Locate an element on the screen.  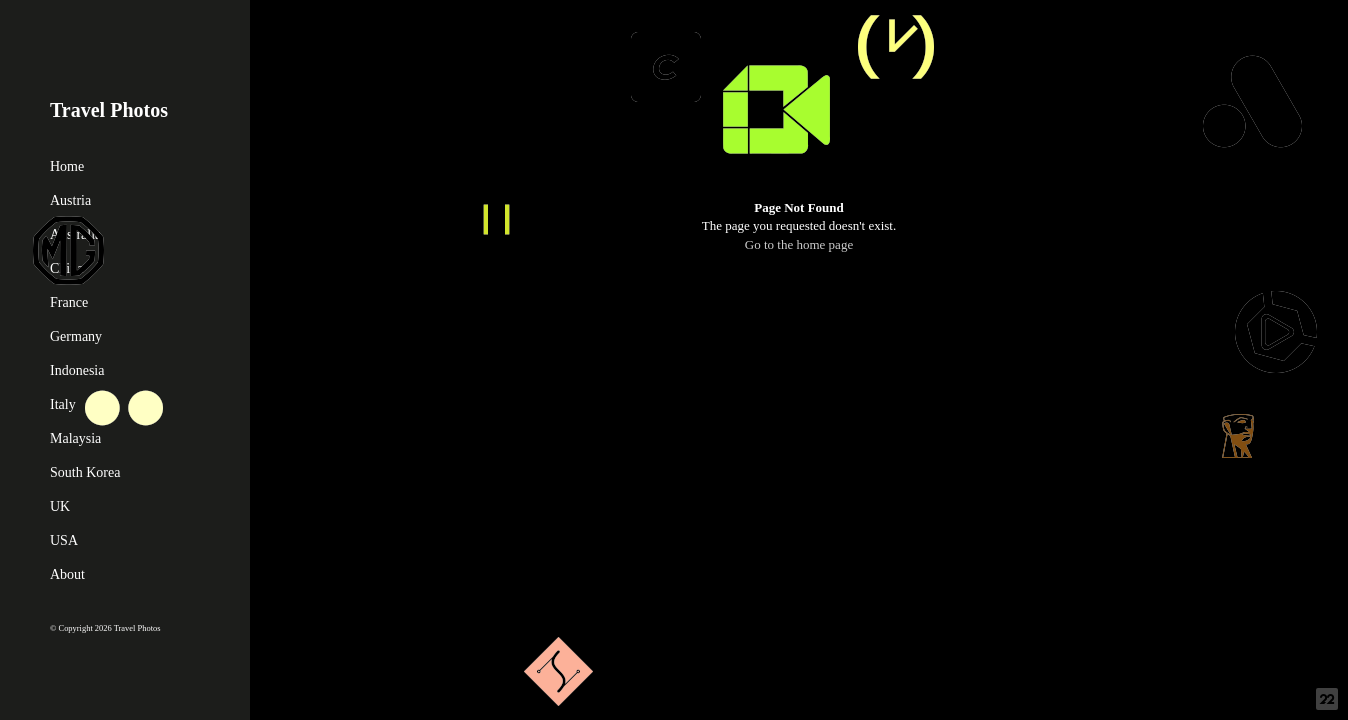
date-fns javascript library logo is located at coordinates (896, 47).